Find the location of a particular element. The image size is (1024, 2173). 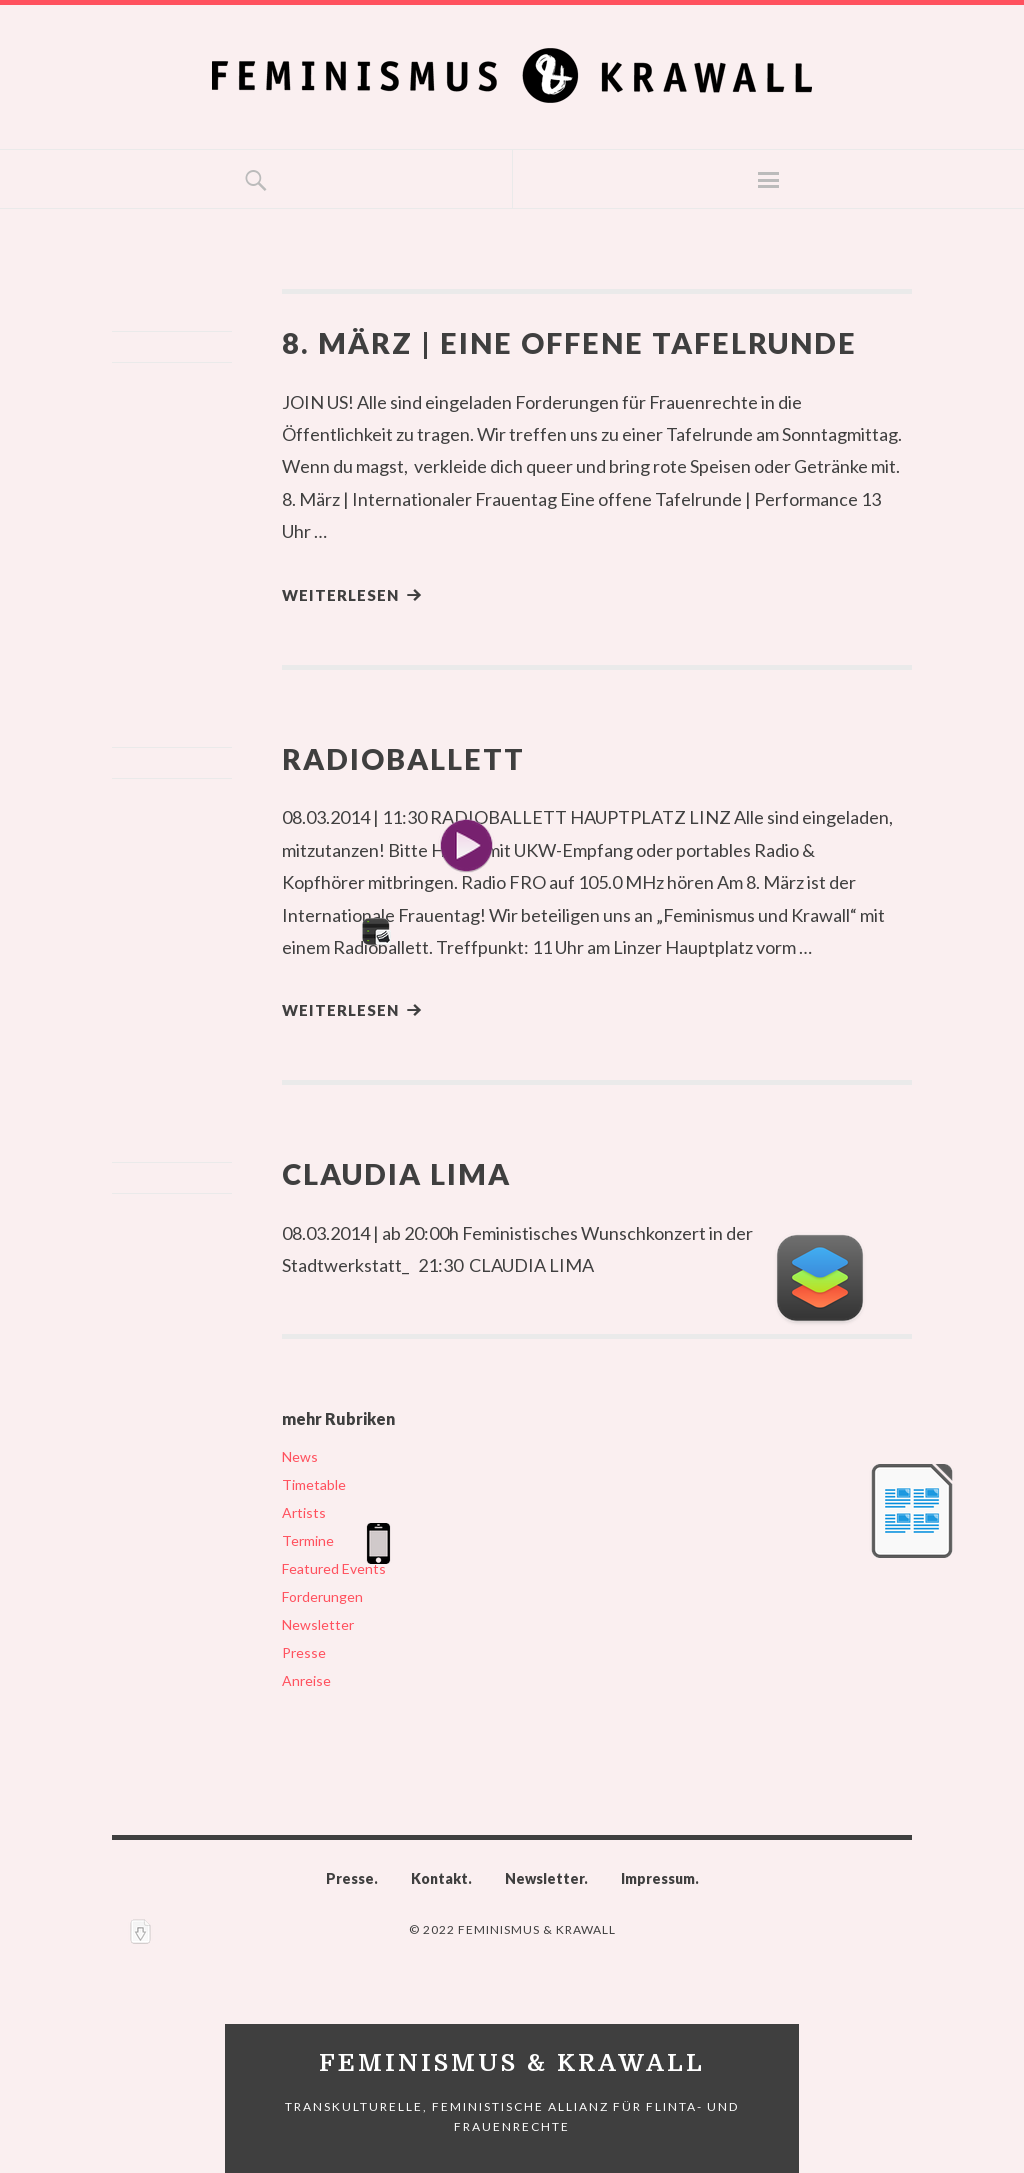

configure kerberos authentication settings for network servers is located at coordinates (376, 932).